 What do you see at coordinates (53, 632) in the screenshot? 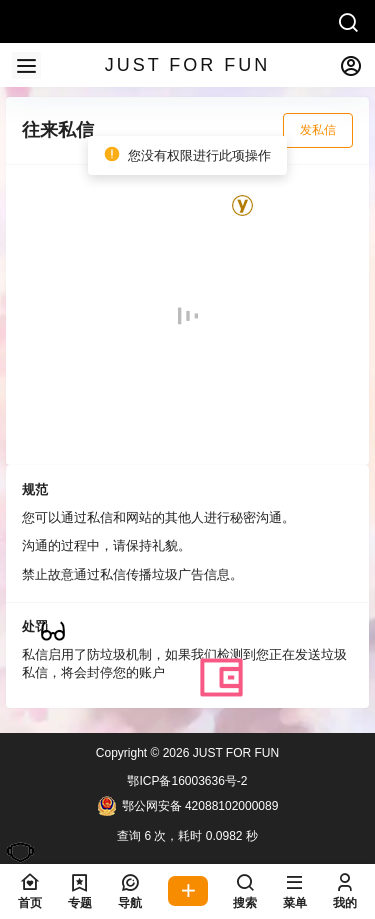
I see `enable reading or accessibility mode` at bounding box center [53, 632].